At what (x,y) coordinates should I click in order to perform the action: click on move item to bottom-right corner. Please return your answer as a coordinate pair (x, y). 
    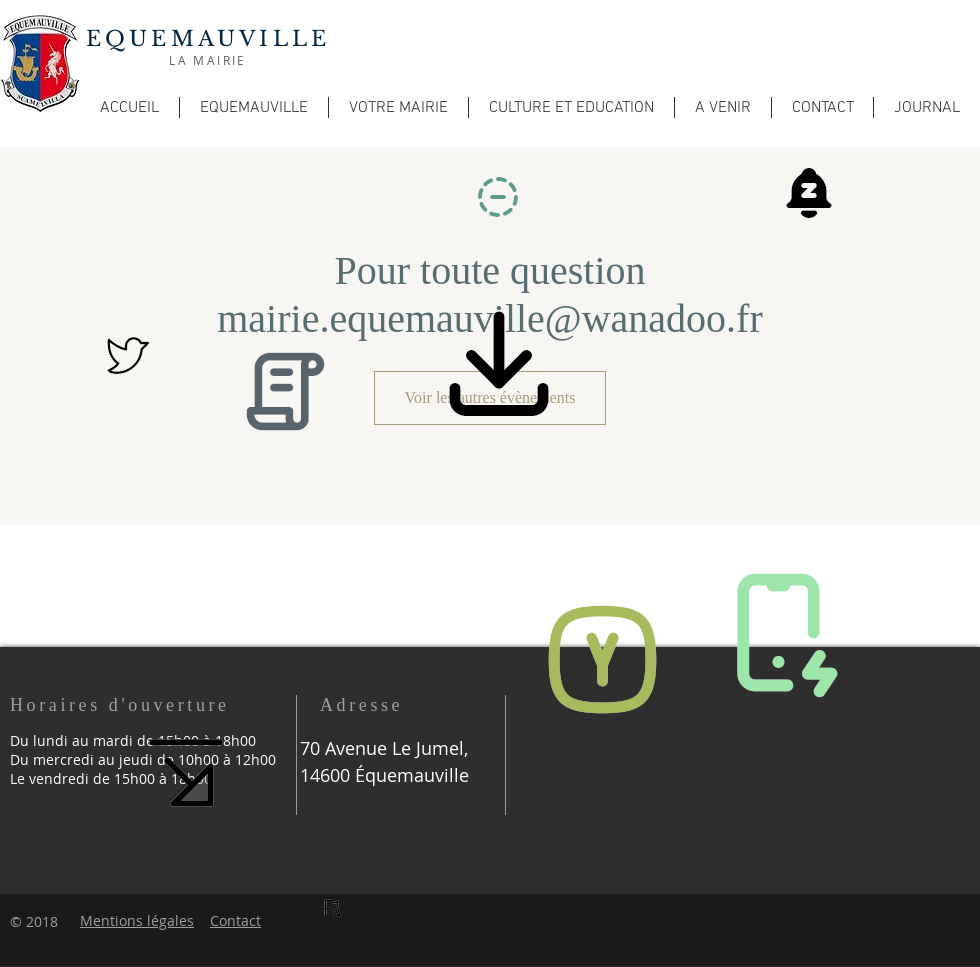
    Looking at the image, I should click on (186, 776).